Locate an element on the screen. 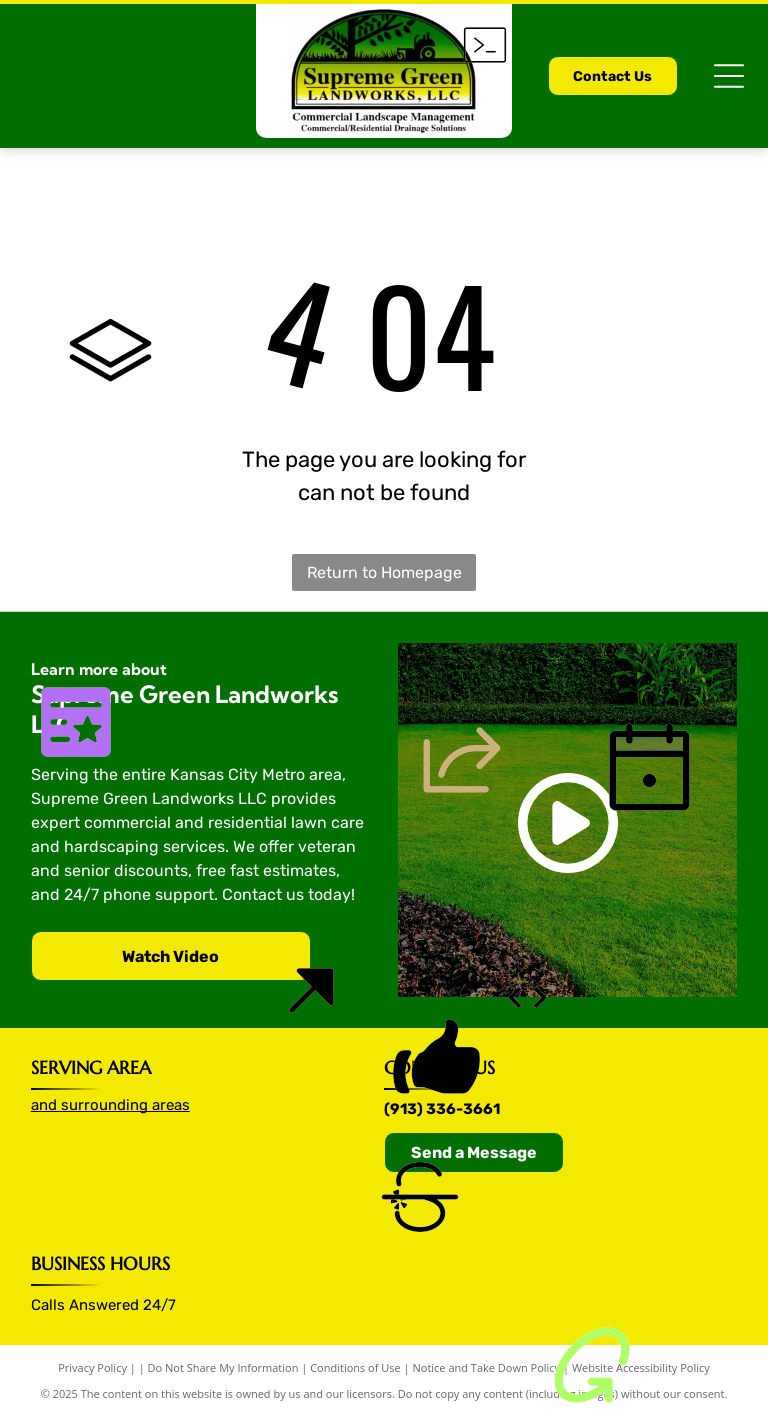  open command line terminal is located at coordinates (485, 45).